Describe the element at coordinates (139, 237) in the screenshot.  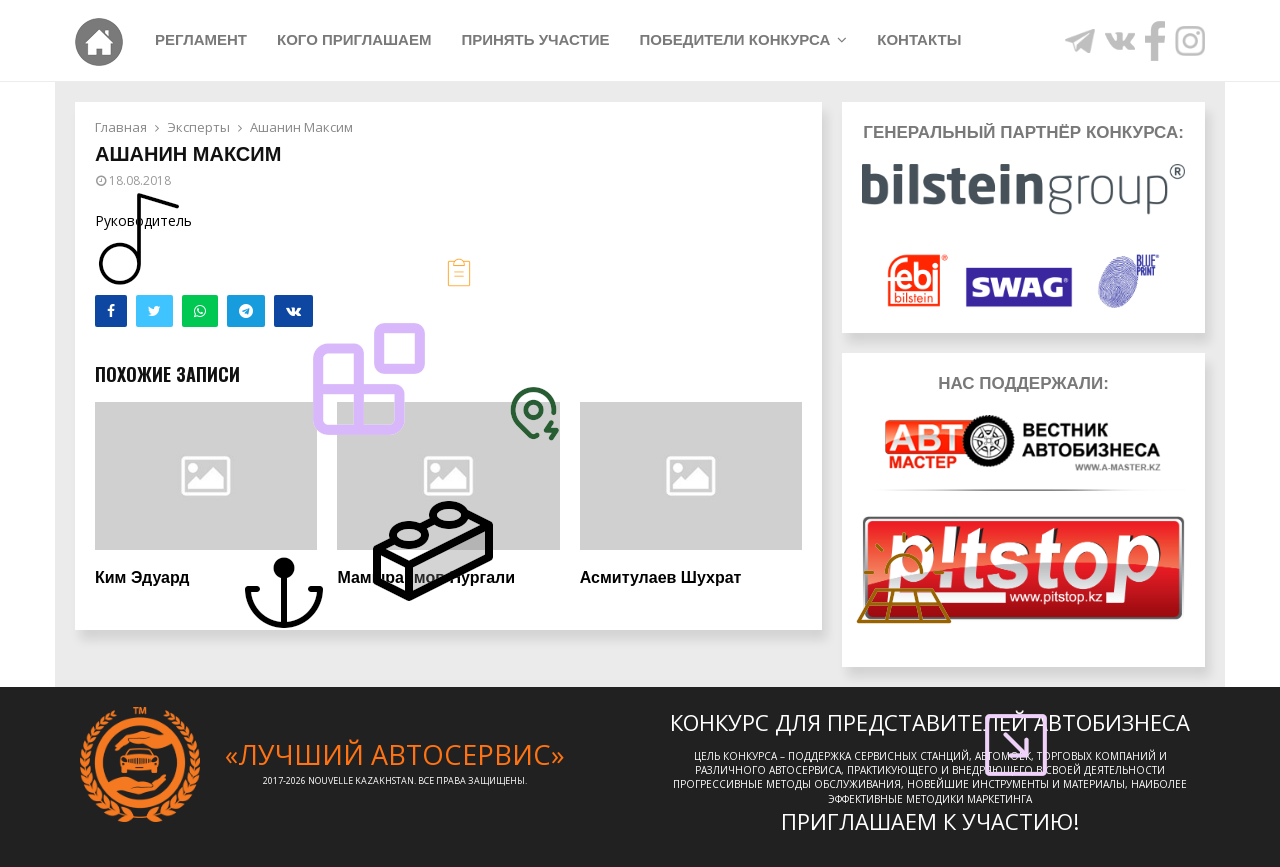
I see `access music or audio player` at that location.